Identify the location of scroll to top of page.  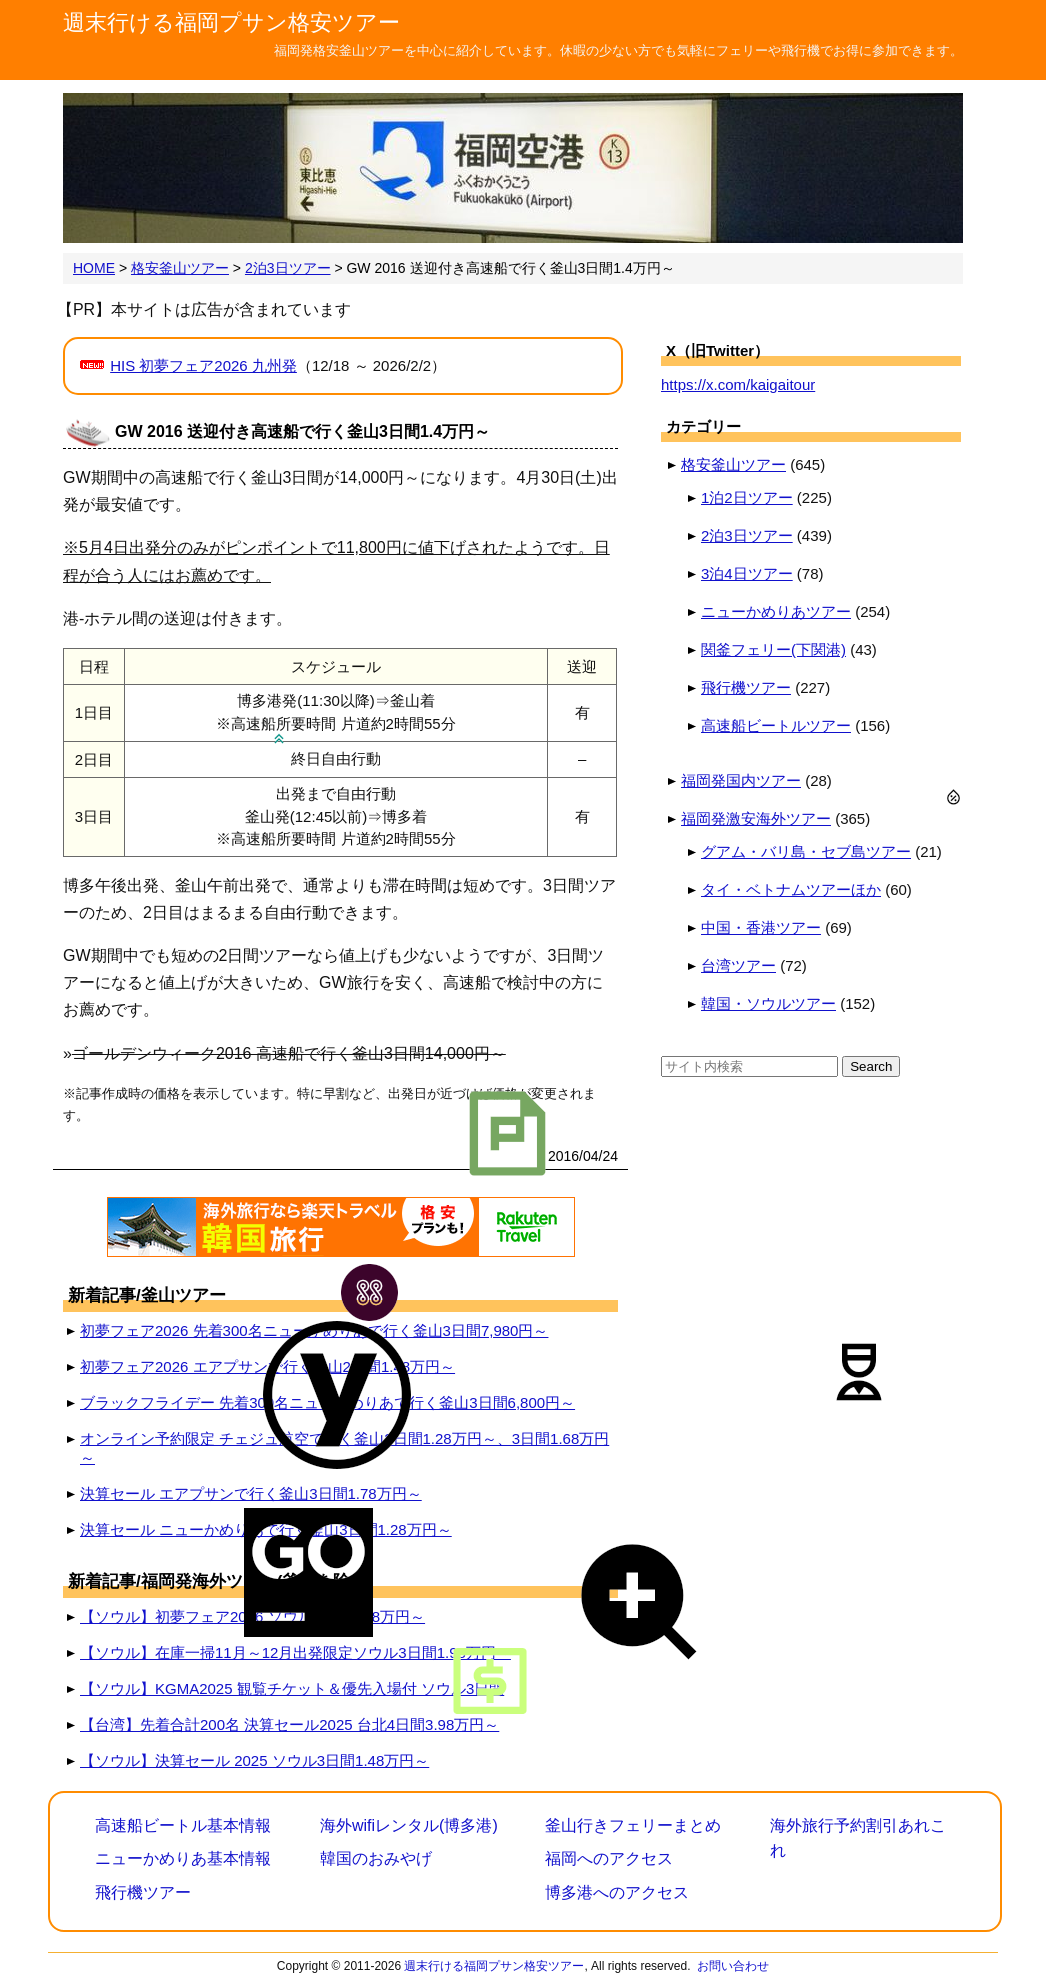
(279, 739).